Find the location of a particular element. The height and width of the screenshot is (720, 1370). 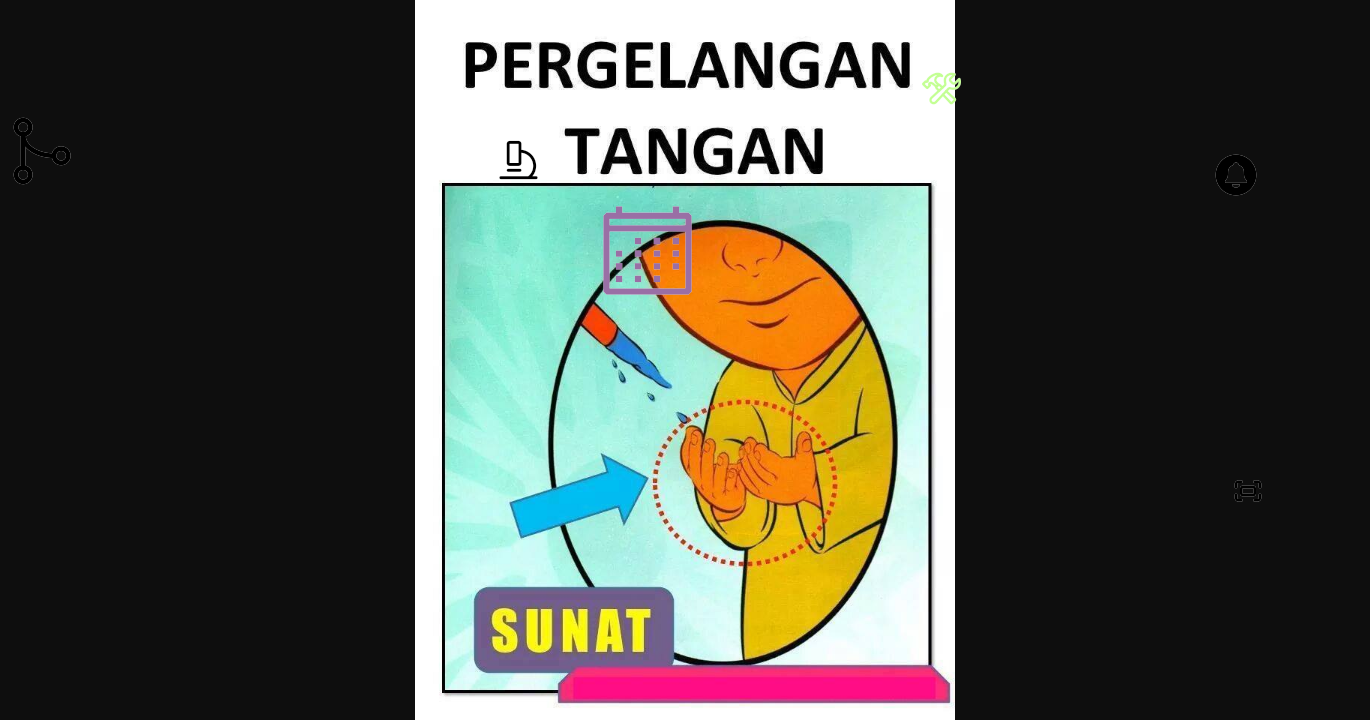

merge branches in version control is located at coordinates (42, 151).